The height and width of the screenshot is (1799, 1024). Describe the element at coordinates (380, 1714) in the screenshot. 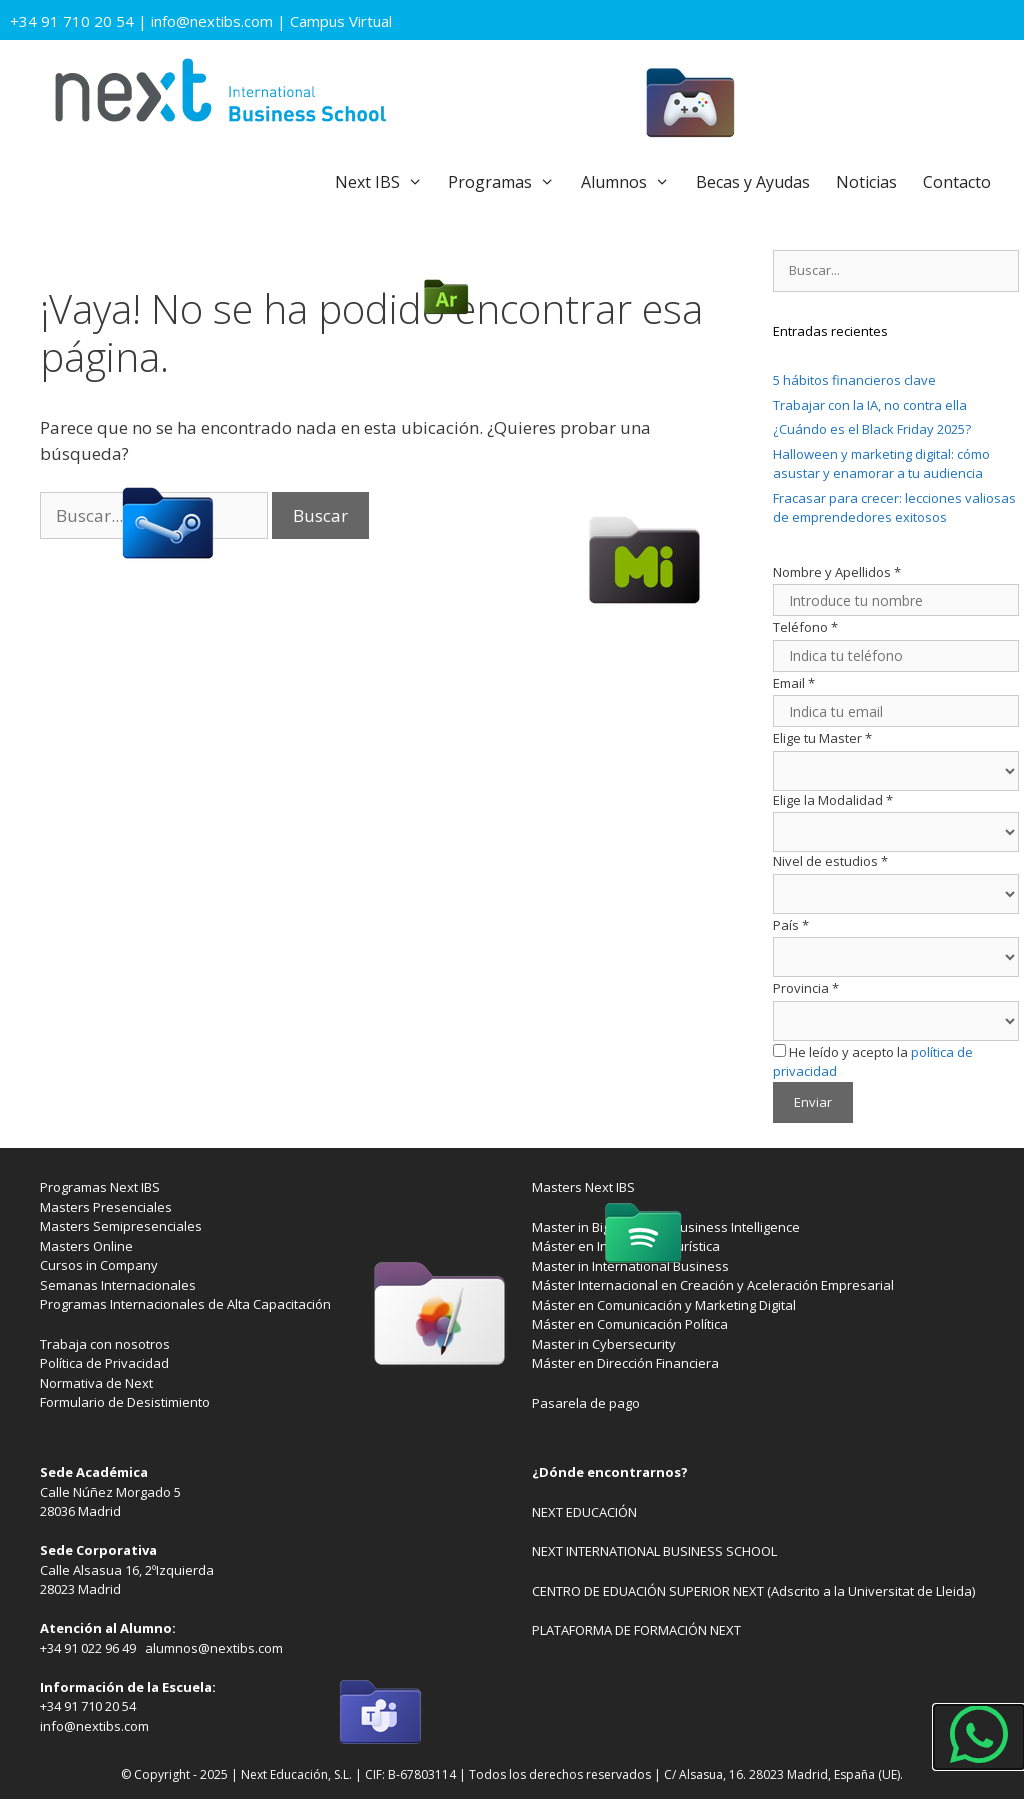

I see `open microsoft teams files folder` at that location.